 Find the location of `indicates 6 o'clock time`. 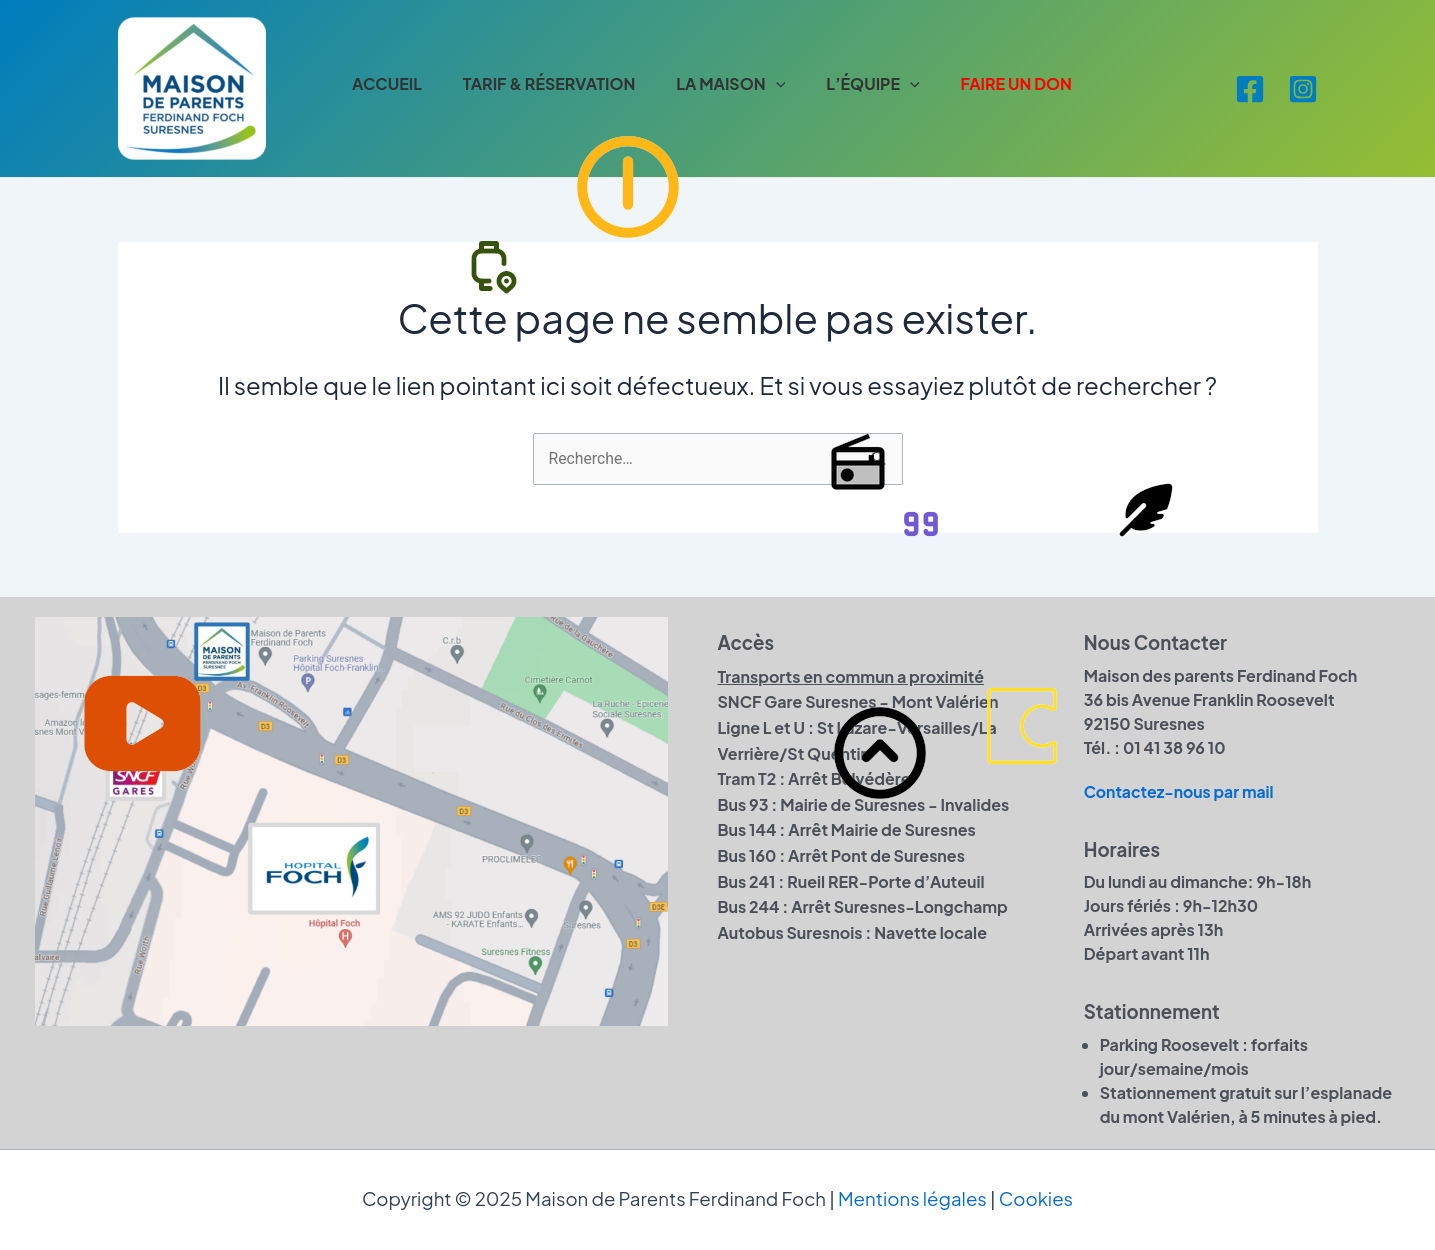

indicates 6 o'clock time is located at coordinates (628, 187).